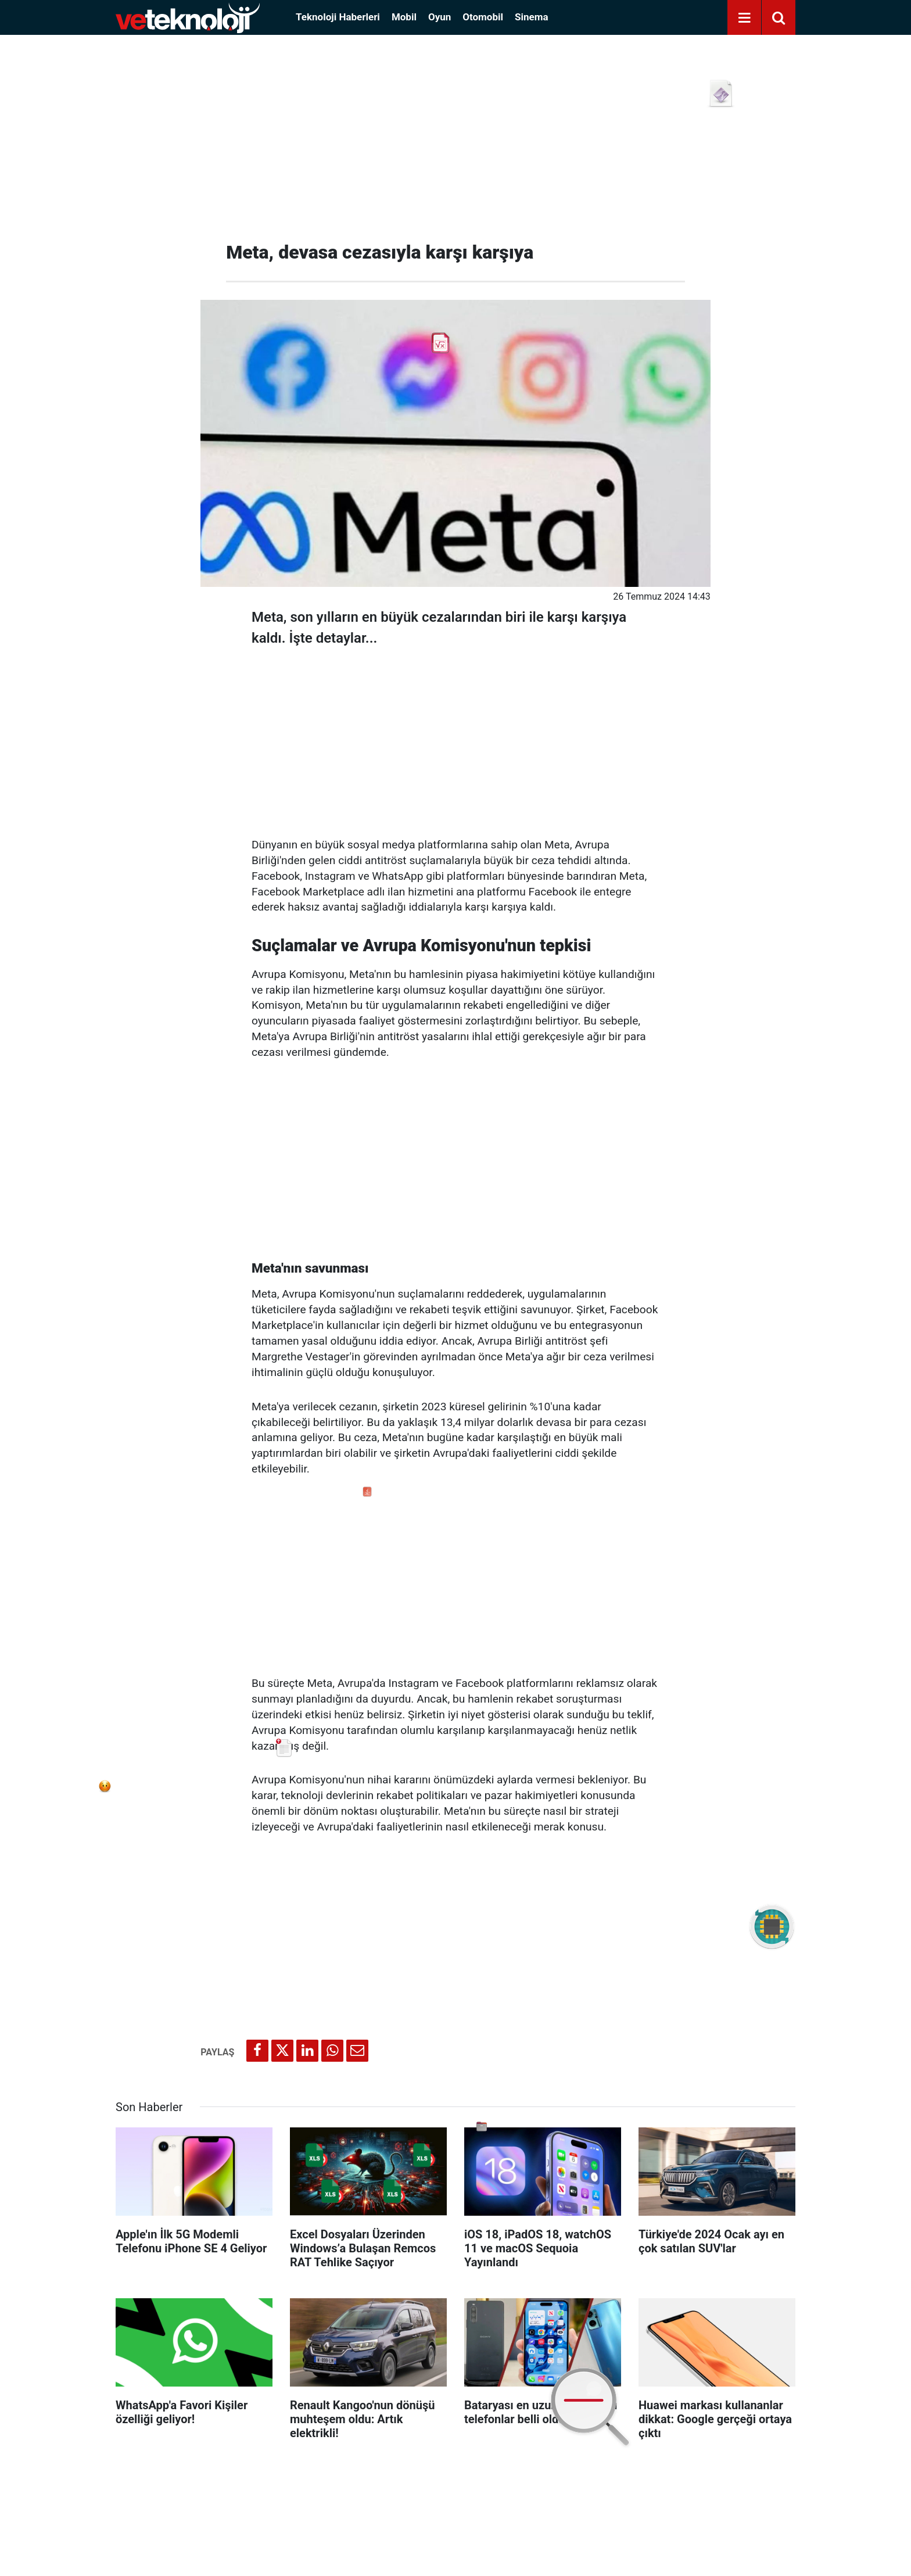 The image size is (911, 2576). I want to click on open an opendocument formula file, so click(440, 343).